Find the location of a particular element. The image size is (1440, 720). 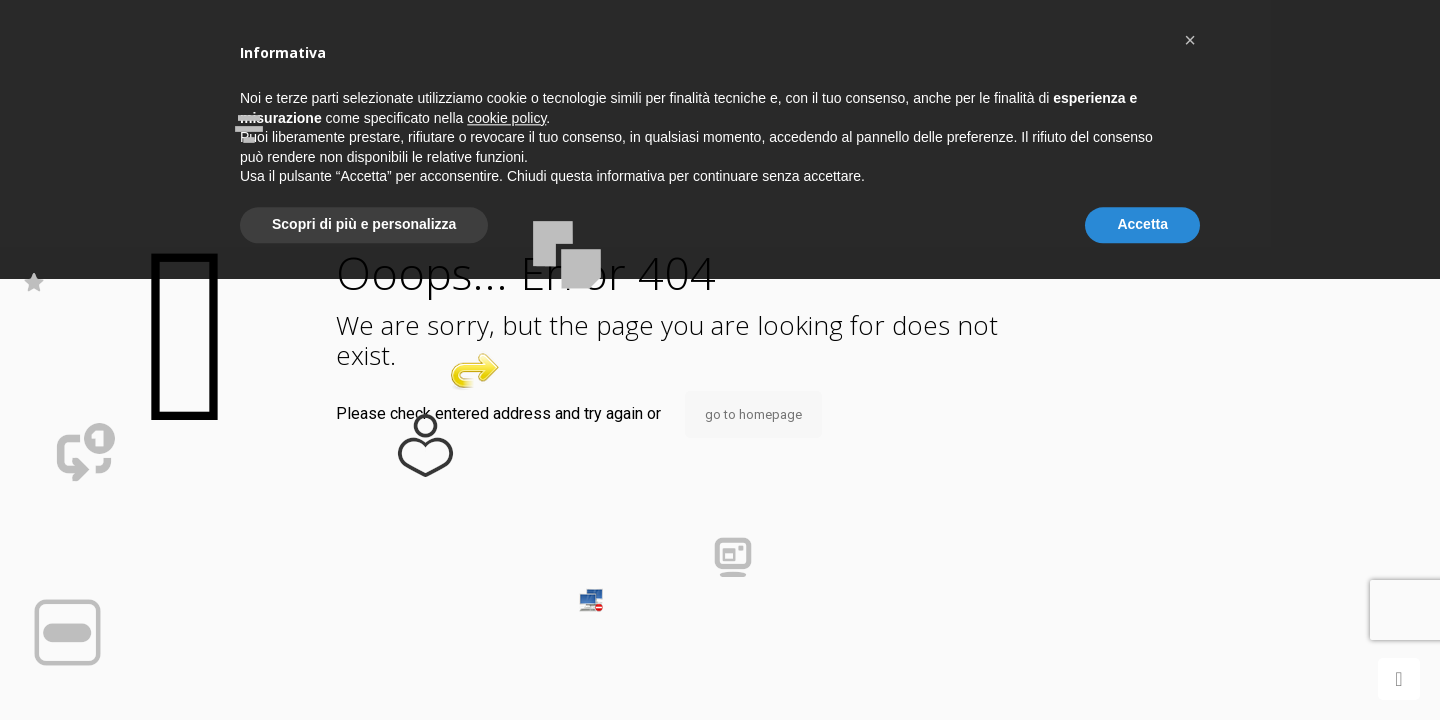

redo last undone action is located at coordinates (475, 369).